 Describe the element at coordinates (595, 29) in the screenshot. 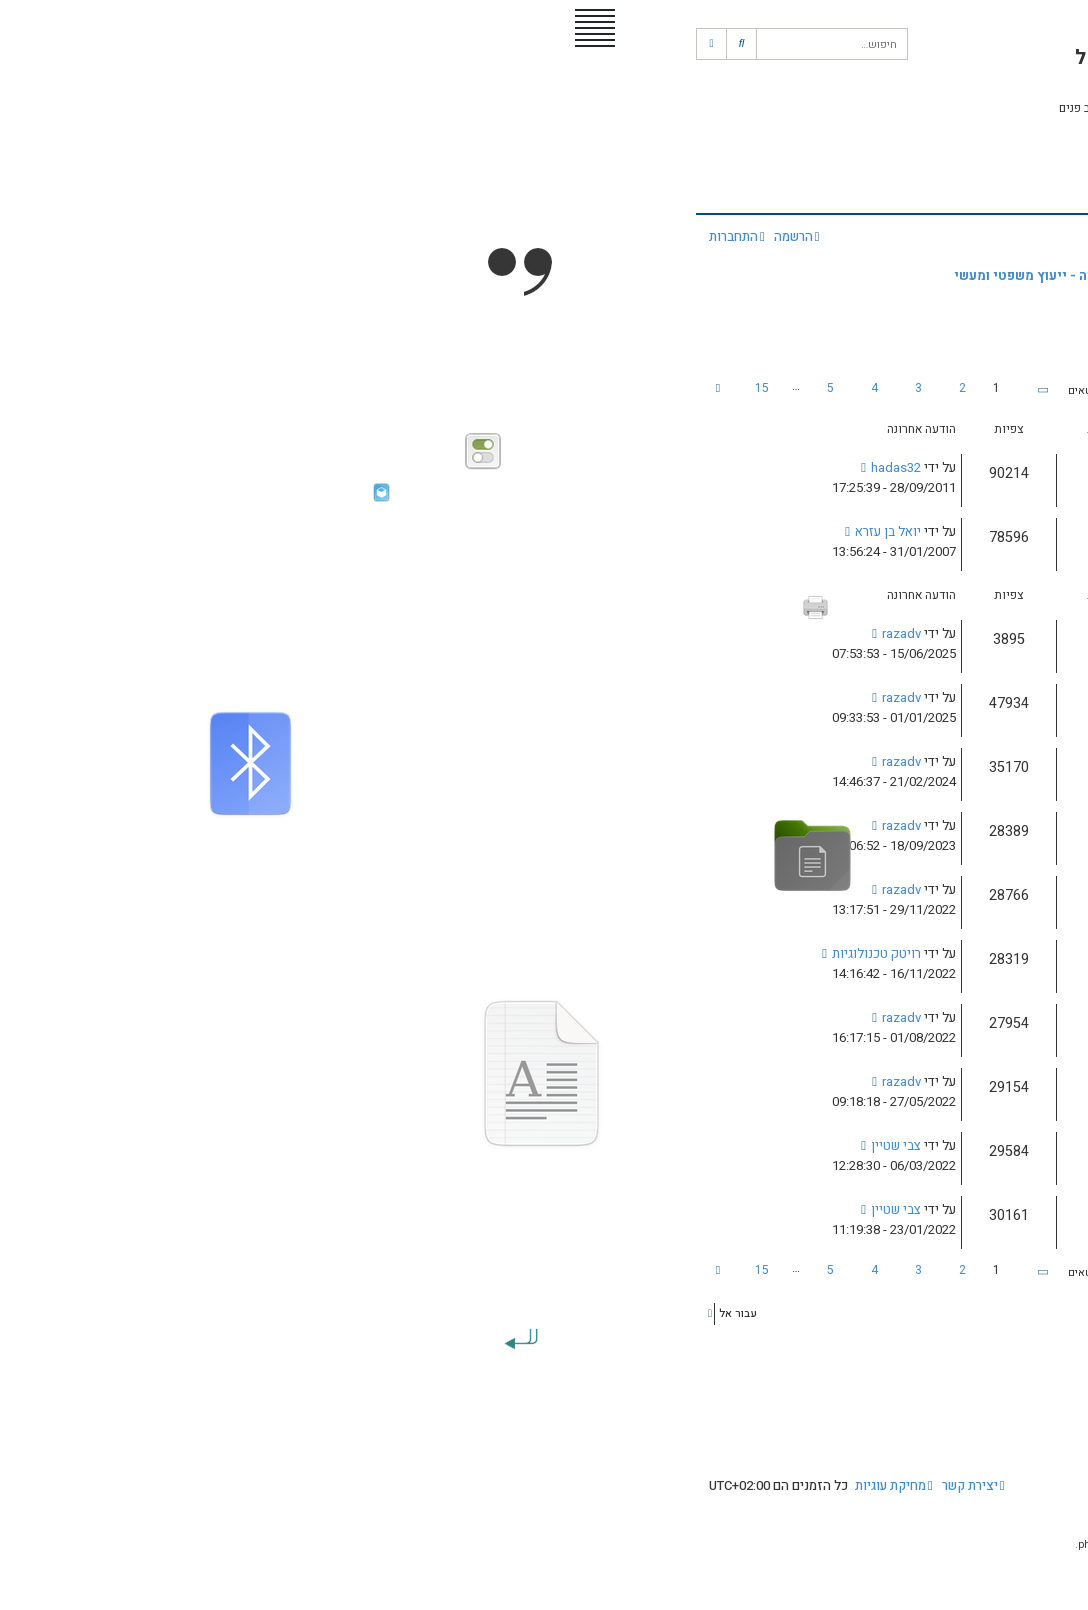

I see `justify text to fill the full width` at that location.